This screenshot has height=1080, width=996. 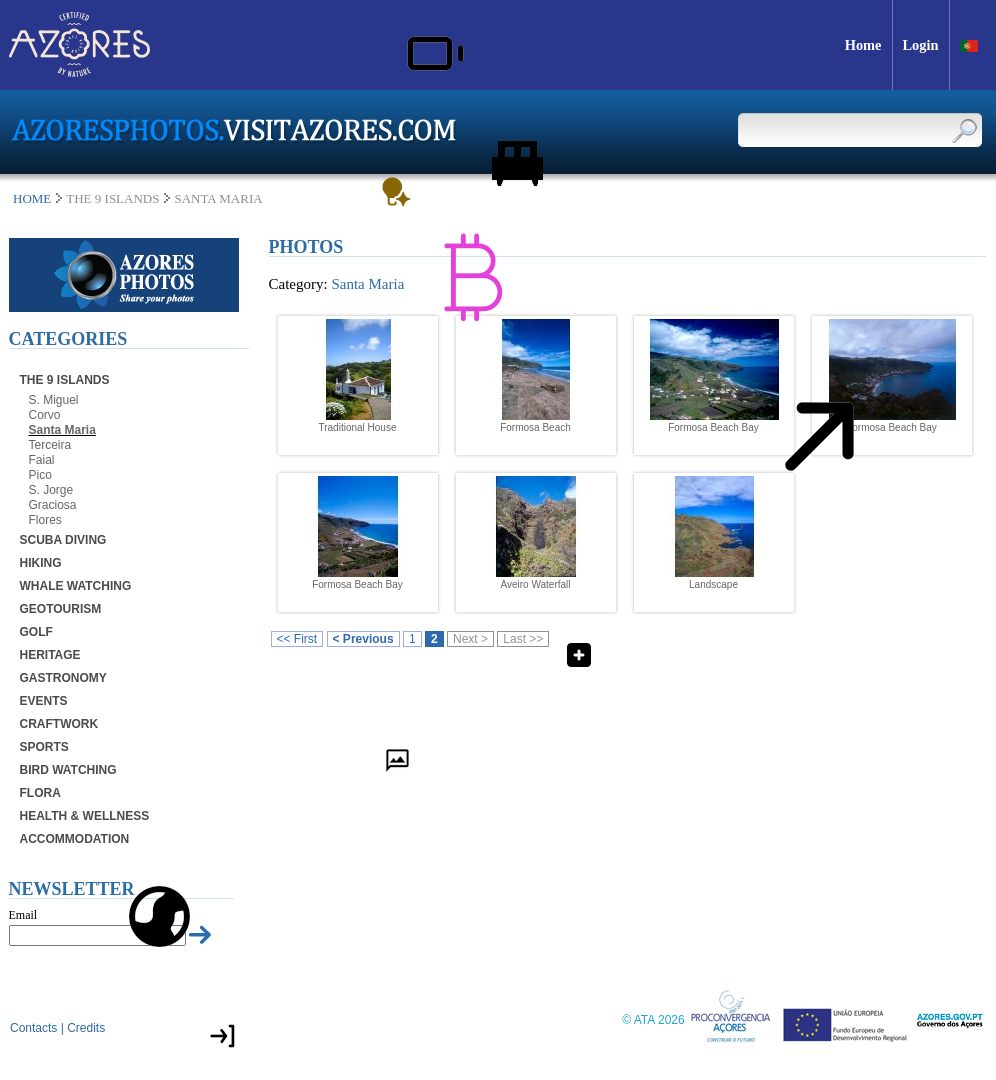 I want to click on log in to your account, so click(x=223, y=1036).